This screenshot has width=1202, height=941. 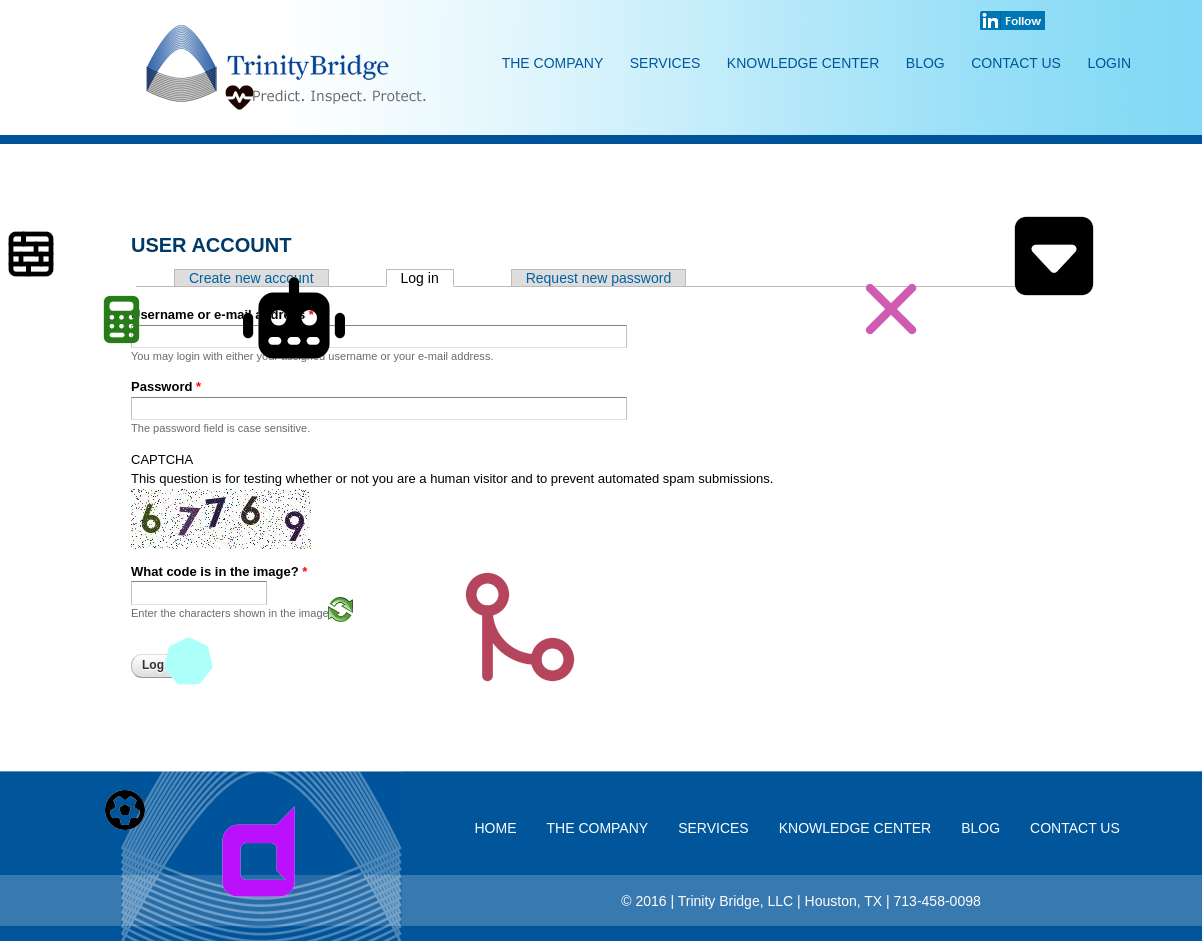 I want to click on expand dropdown menu, so click(x=1054, y=256).